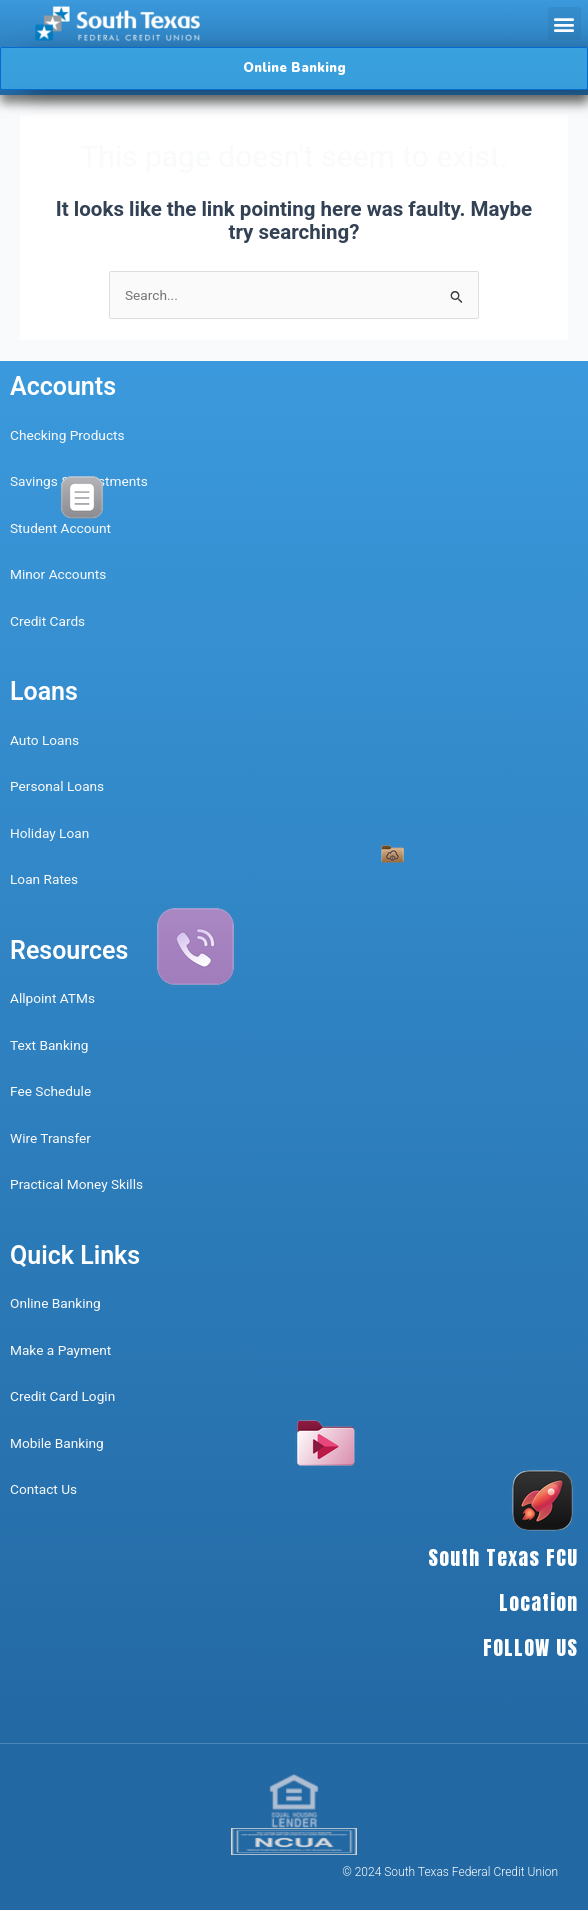 This screenshot has height=1911, width=588. What do you see at coordinates (195, 946) in the screenshot?
I see `open viber messaging app` at bounding box center [195, 946].